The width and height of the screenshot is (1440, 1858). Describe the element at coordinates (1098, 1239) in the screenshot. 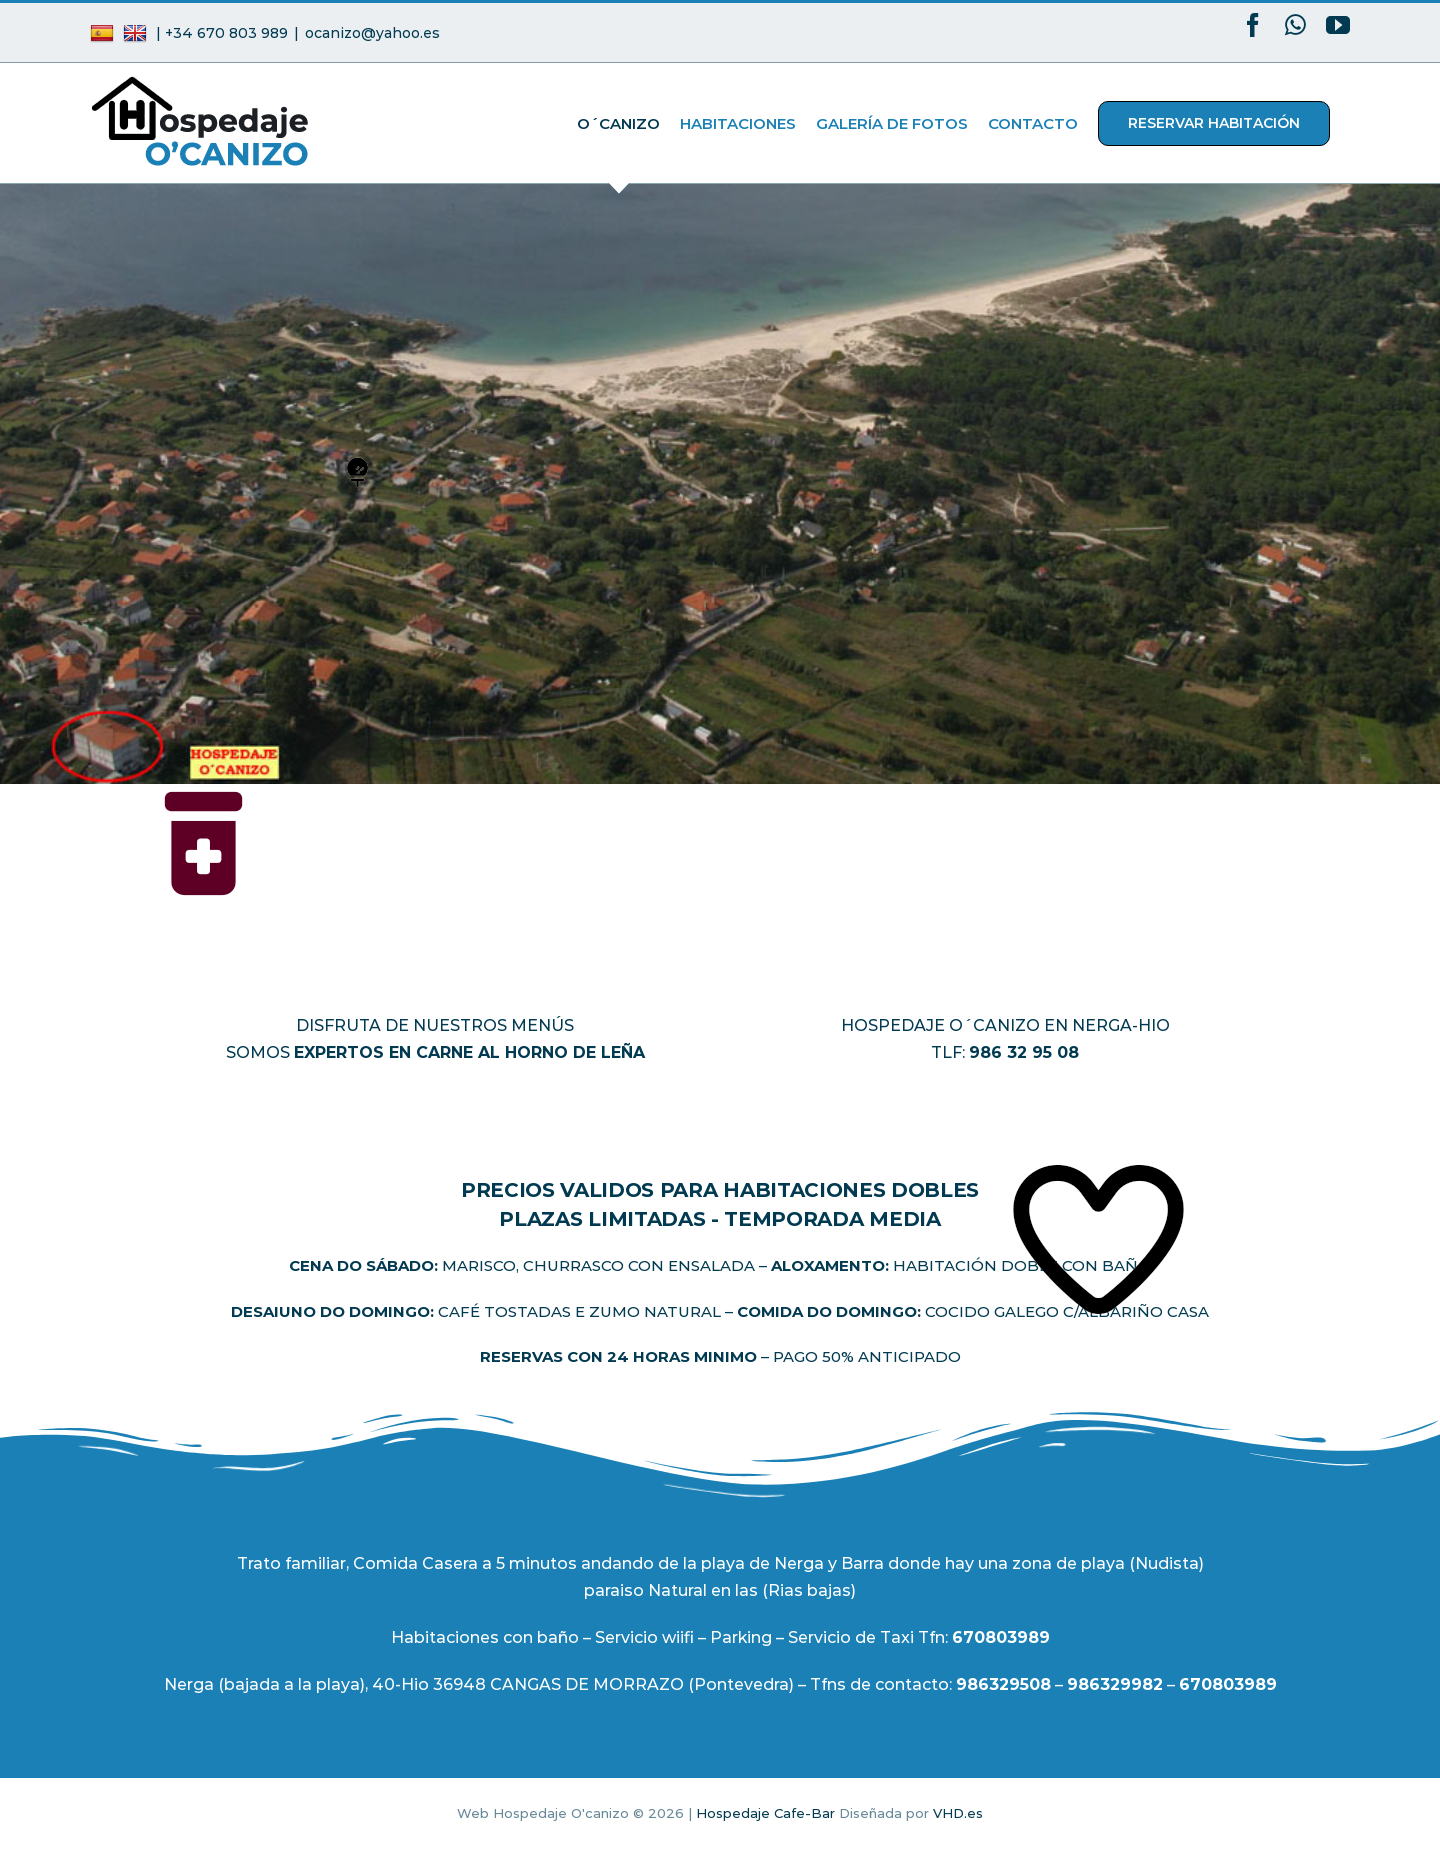

I see `add to favorites` at that location.